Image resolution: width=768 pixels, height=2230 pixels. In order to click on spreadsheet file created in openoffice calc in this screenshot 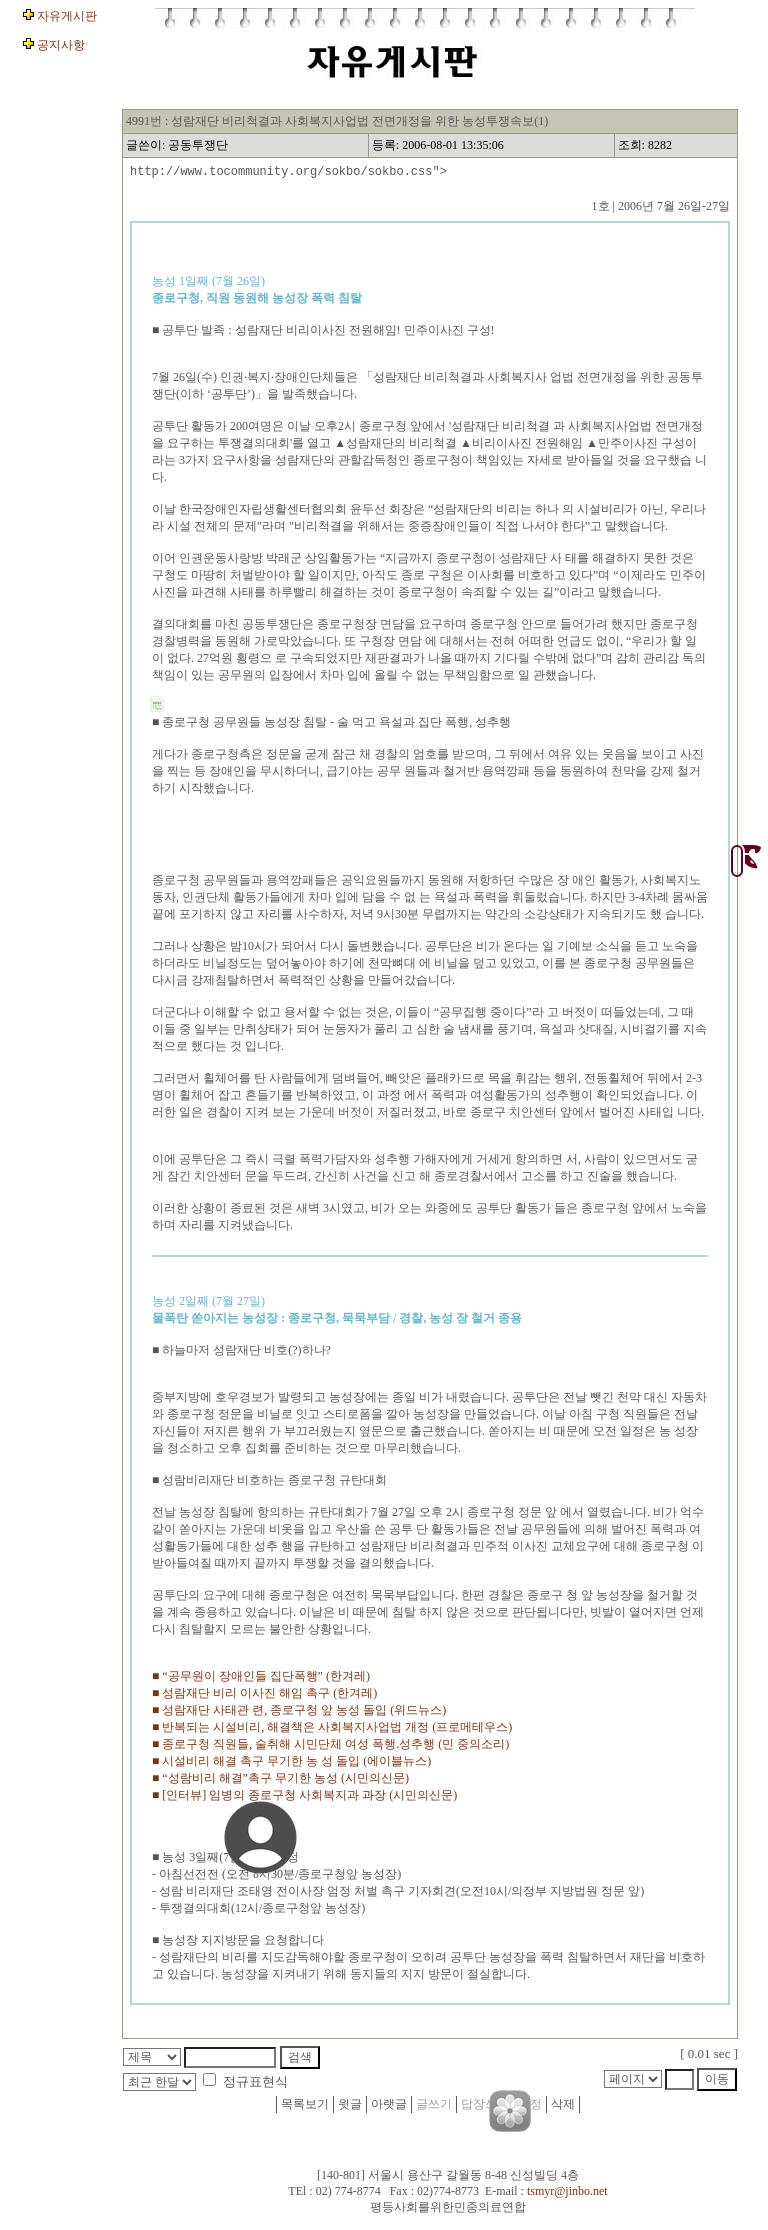, I will do `click(157, 704)`.